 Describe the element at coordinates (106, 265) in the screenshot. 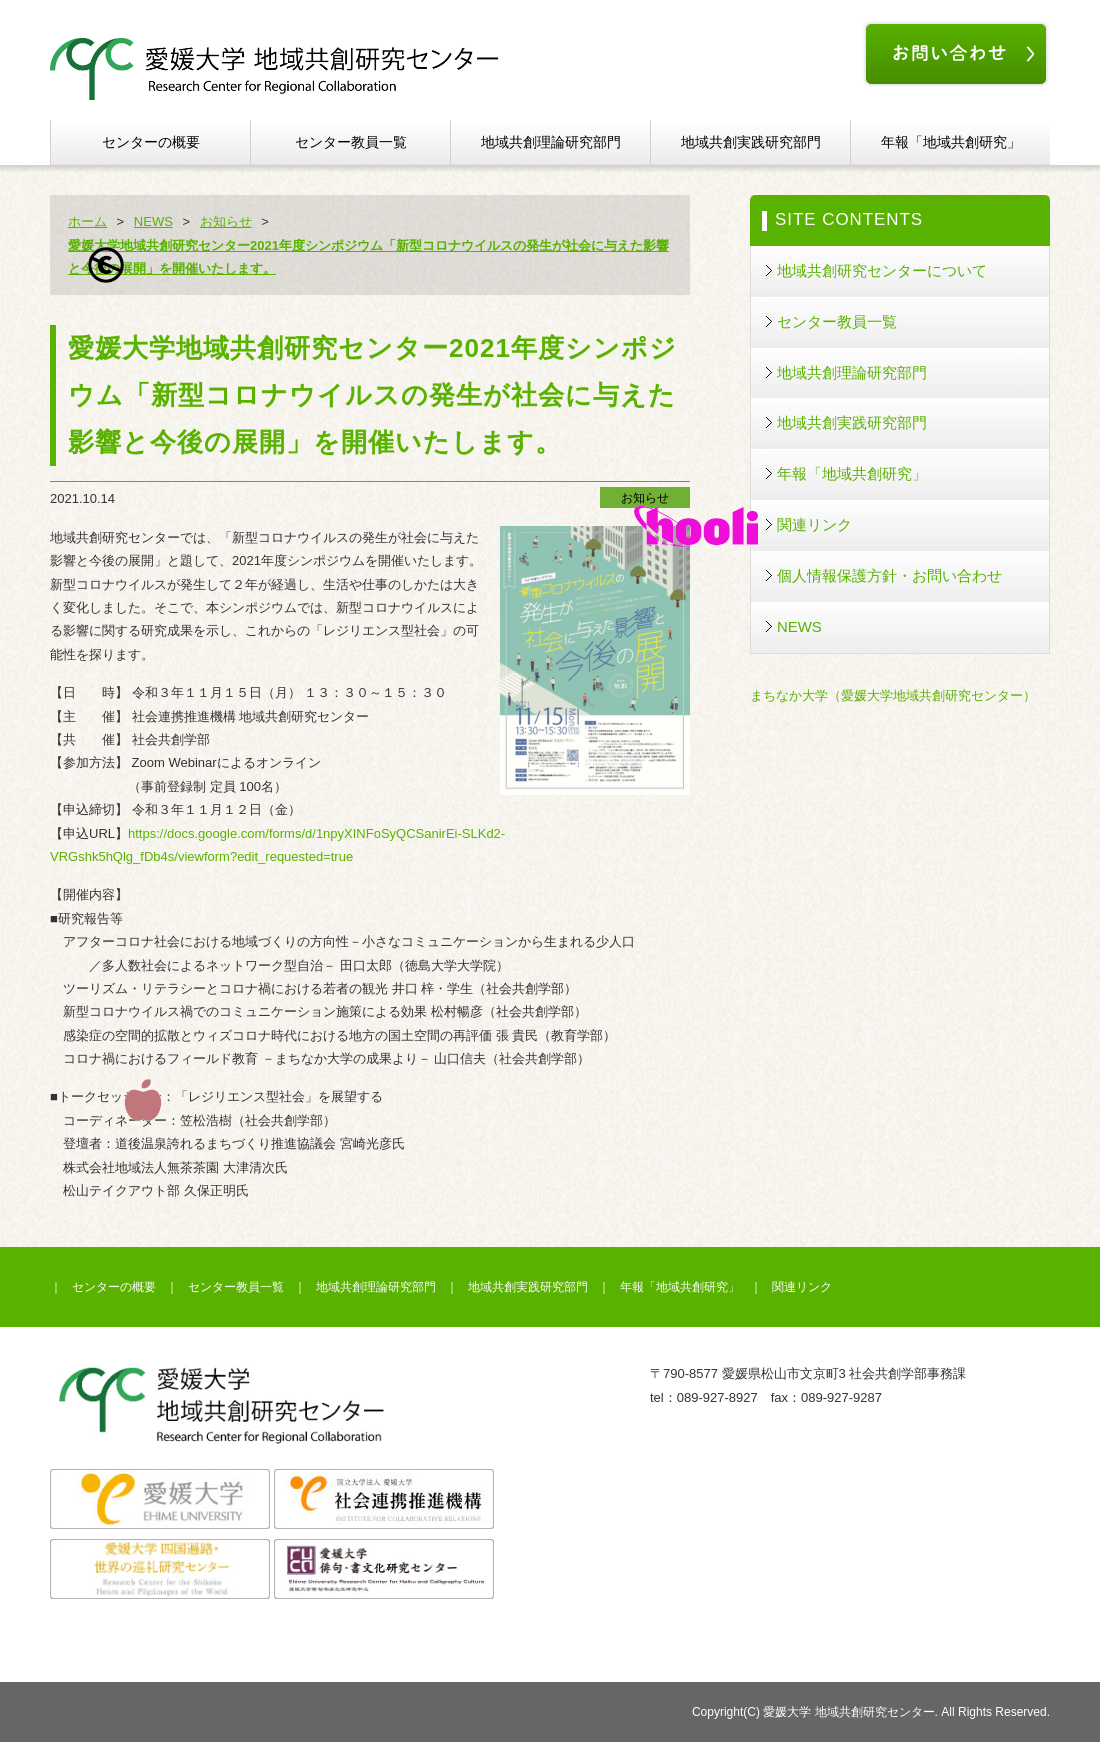

I see `indicates public domain content with no copyright restrictions` at that location.